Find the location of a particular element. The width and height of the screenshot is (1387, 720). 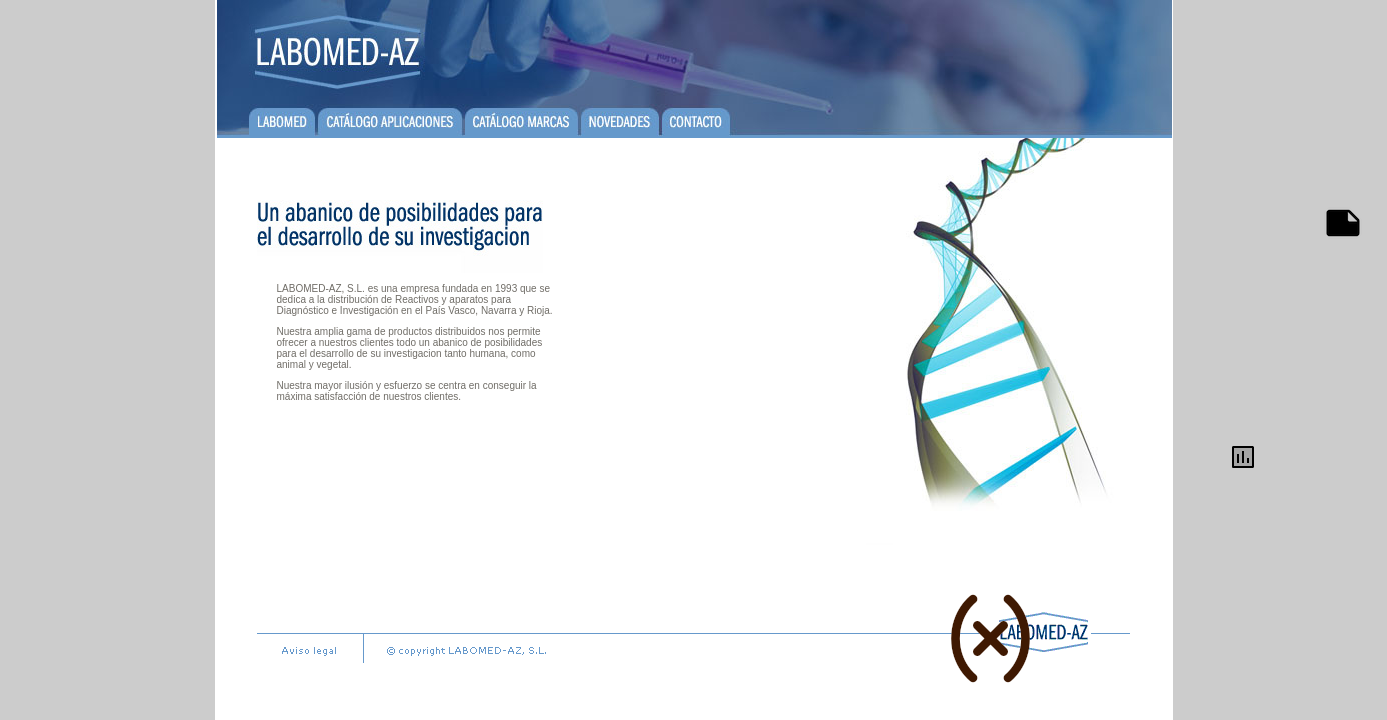

create a new note is located at coordinates (1343, 223).